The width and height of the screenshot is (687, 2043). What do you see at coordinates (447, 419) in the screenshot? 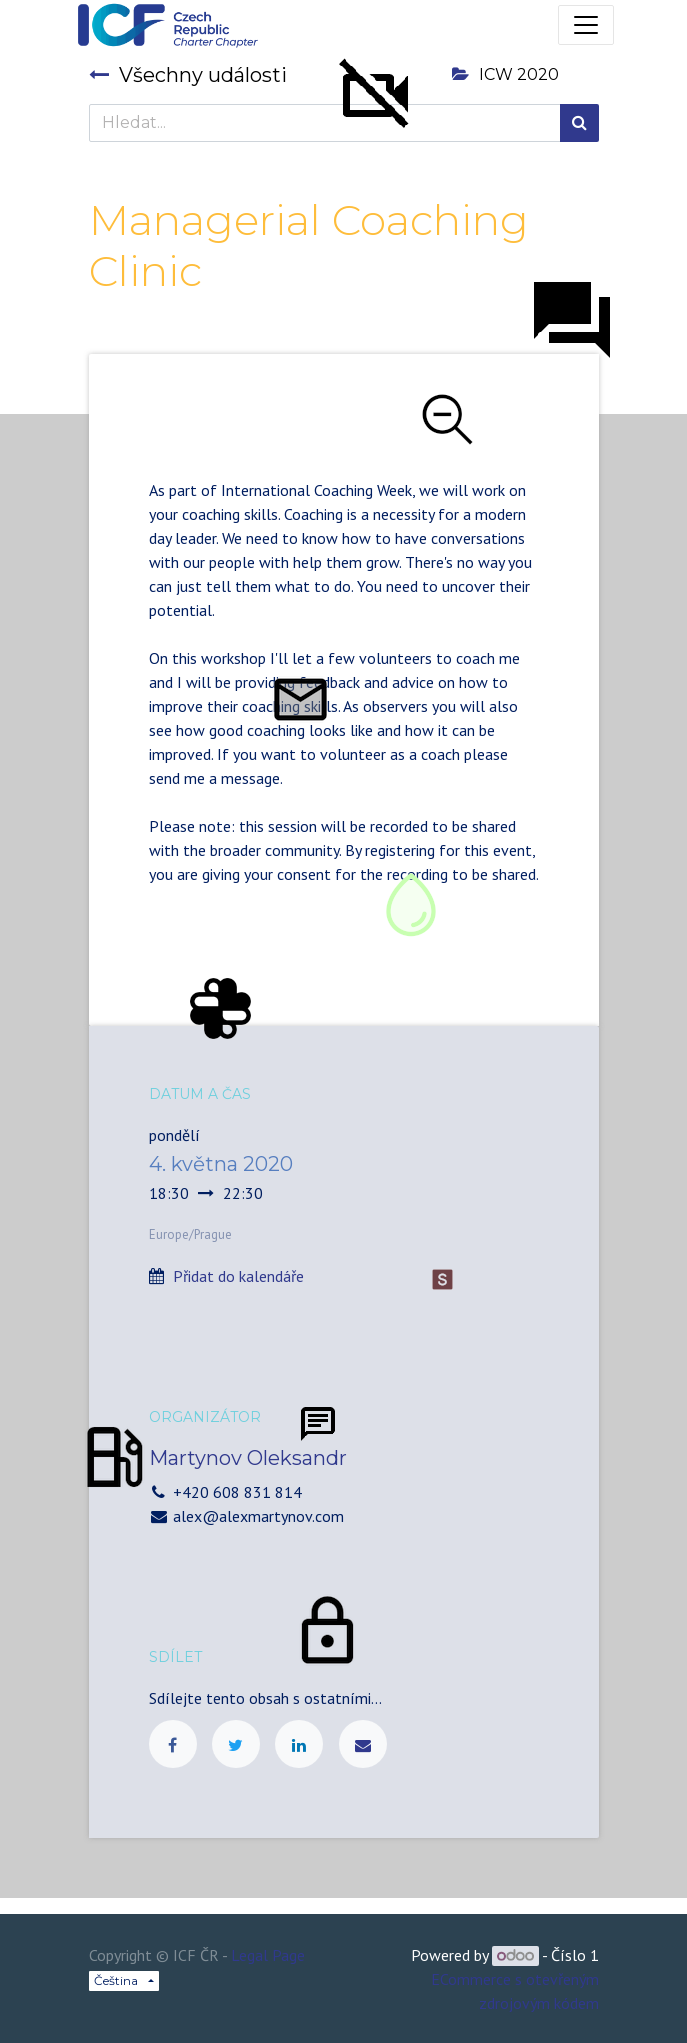
I see `zoom out to see more content` at bounding box center [447, 419].